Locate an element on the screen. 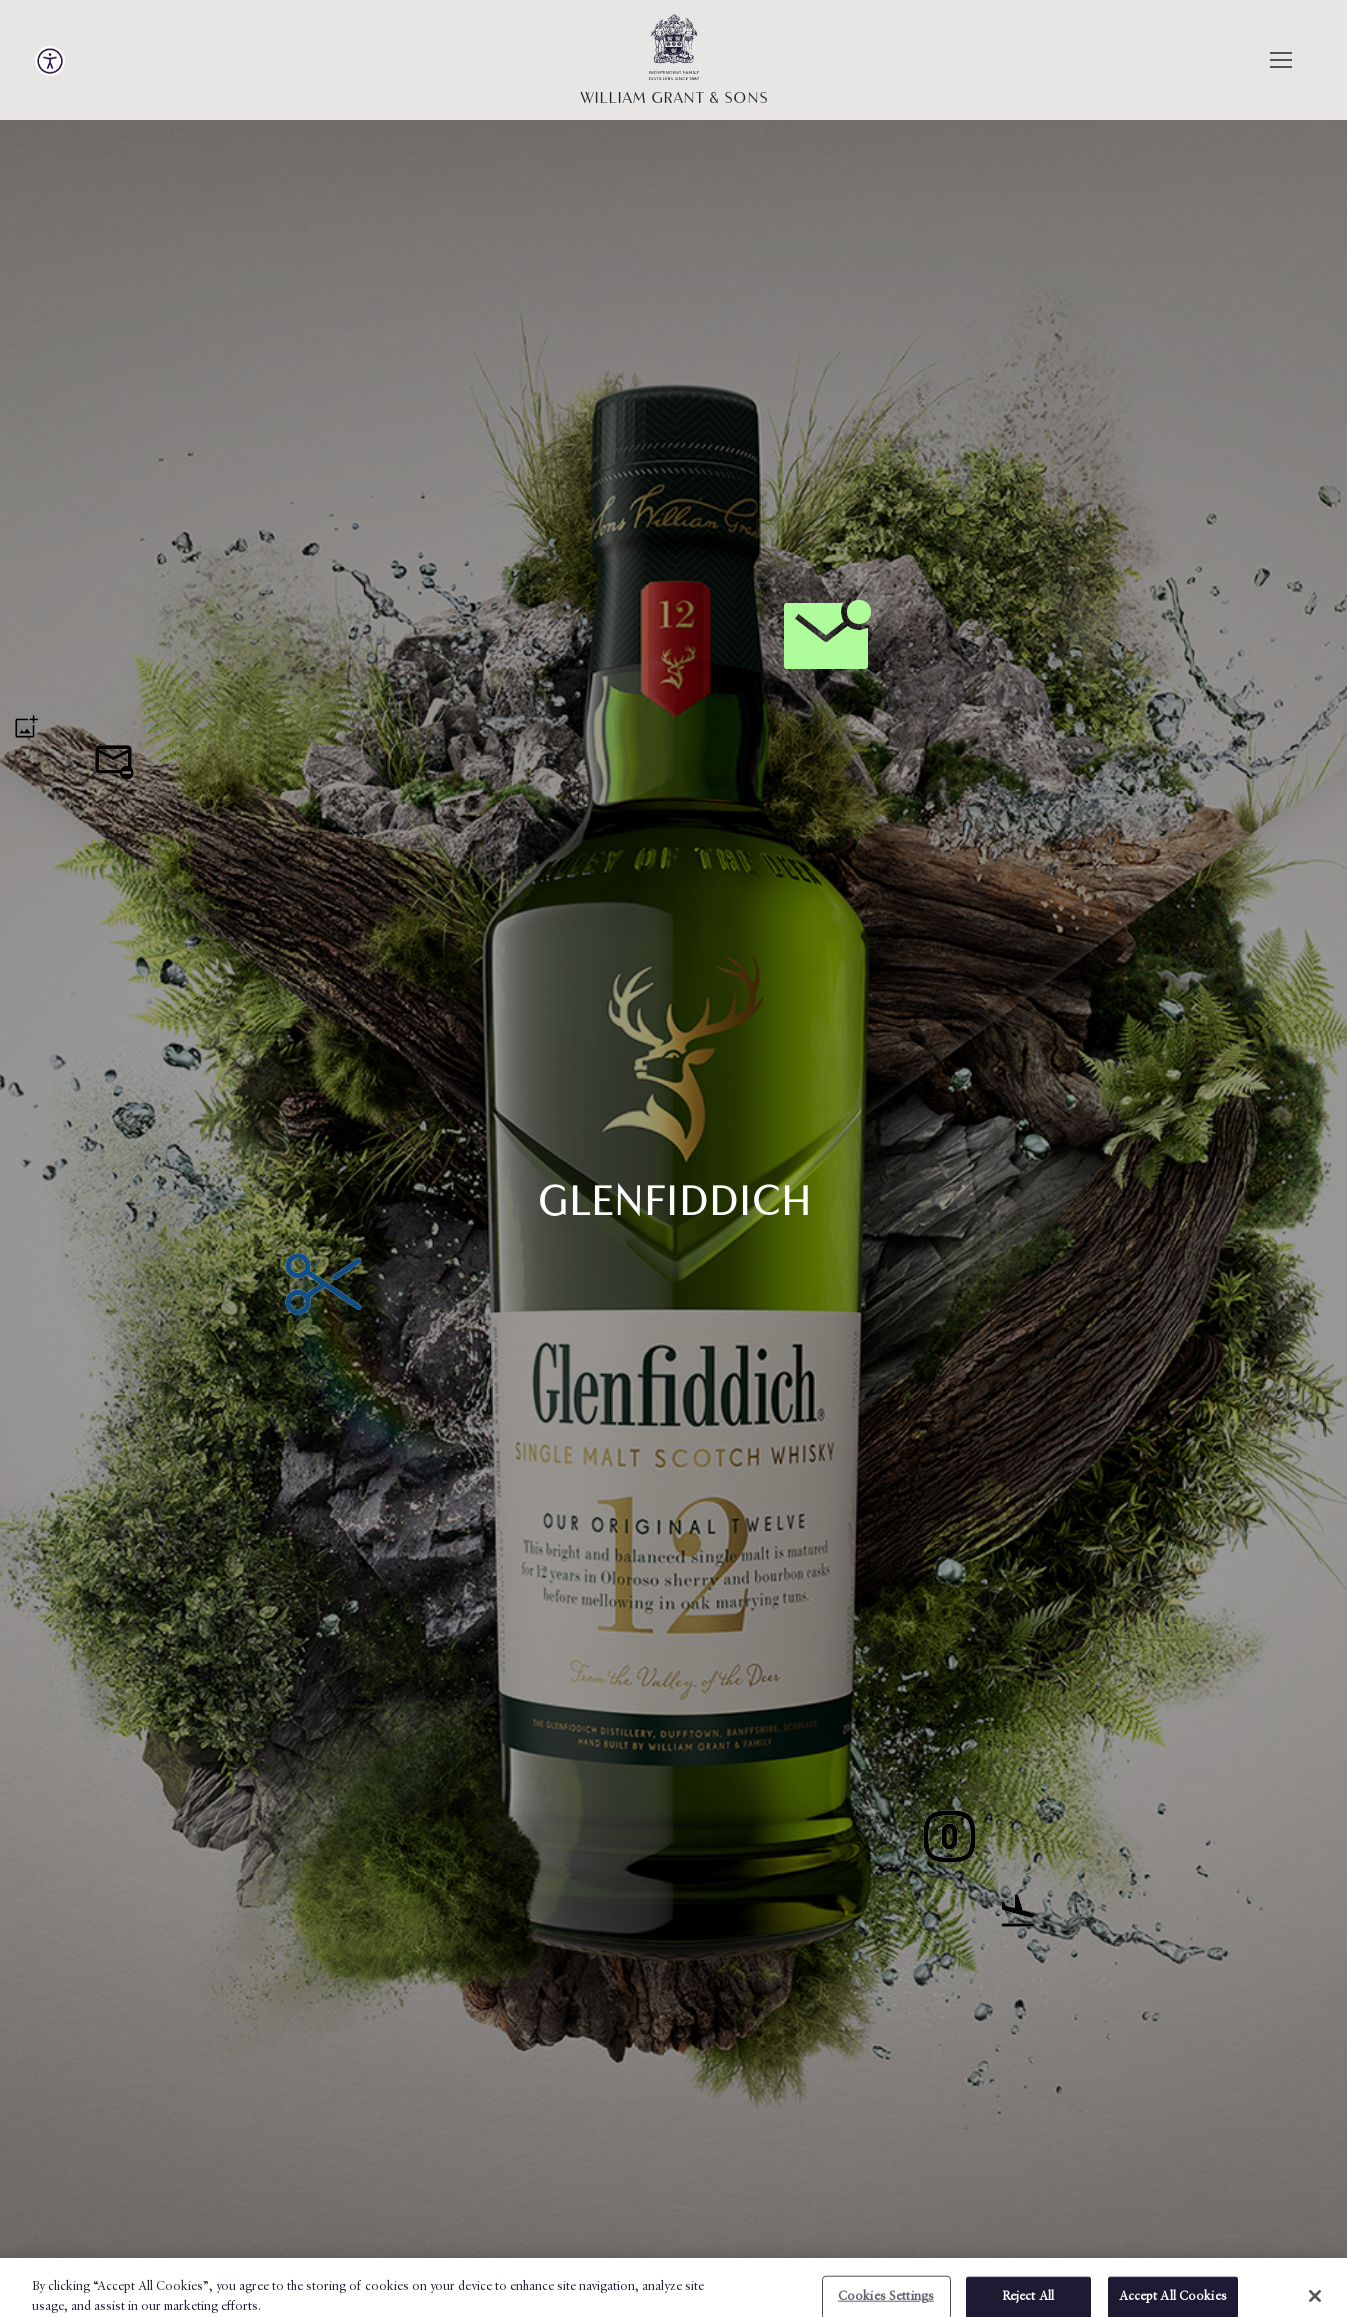 The image size is (1347, 2317). indicates unread email in inbox is located at coordinates (826, 636).